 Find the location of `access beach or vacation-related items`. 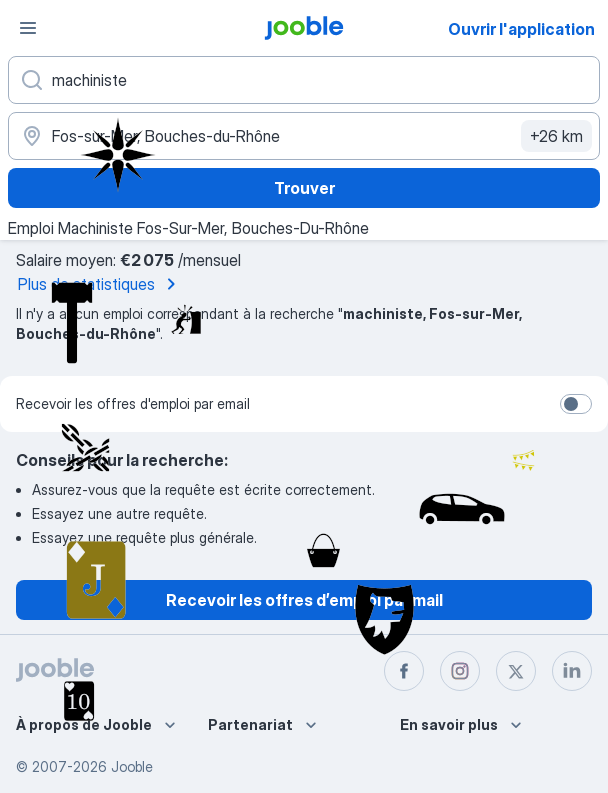

access beach or vacation-related items is located at coordinates (323, 550).